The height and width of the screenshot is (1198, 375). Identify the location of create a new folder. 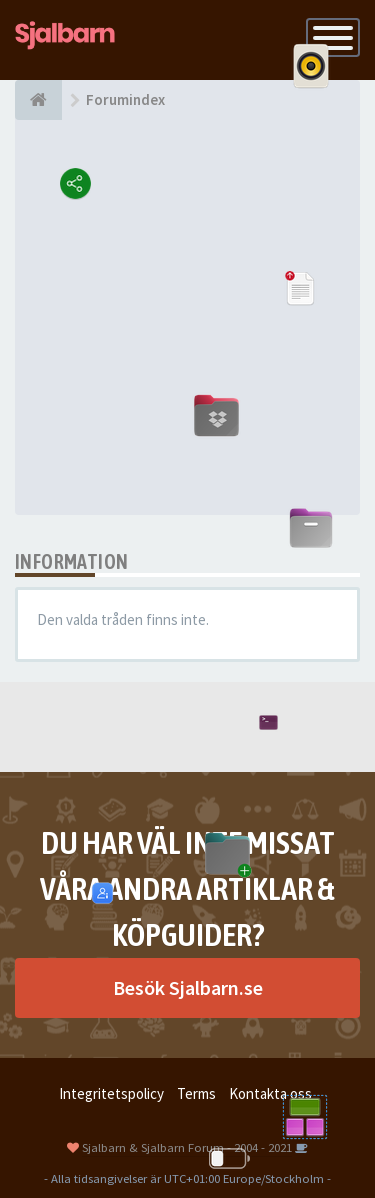
(227, 853).